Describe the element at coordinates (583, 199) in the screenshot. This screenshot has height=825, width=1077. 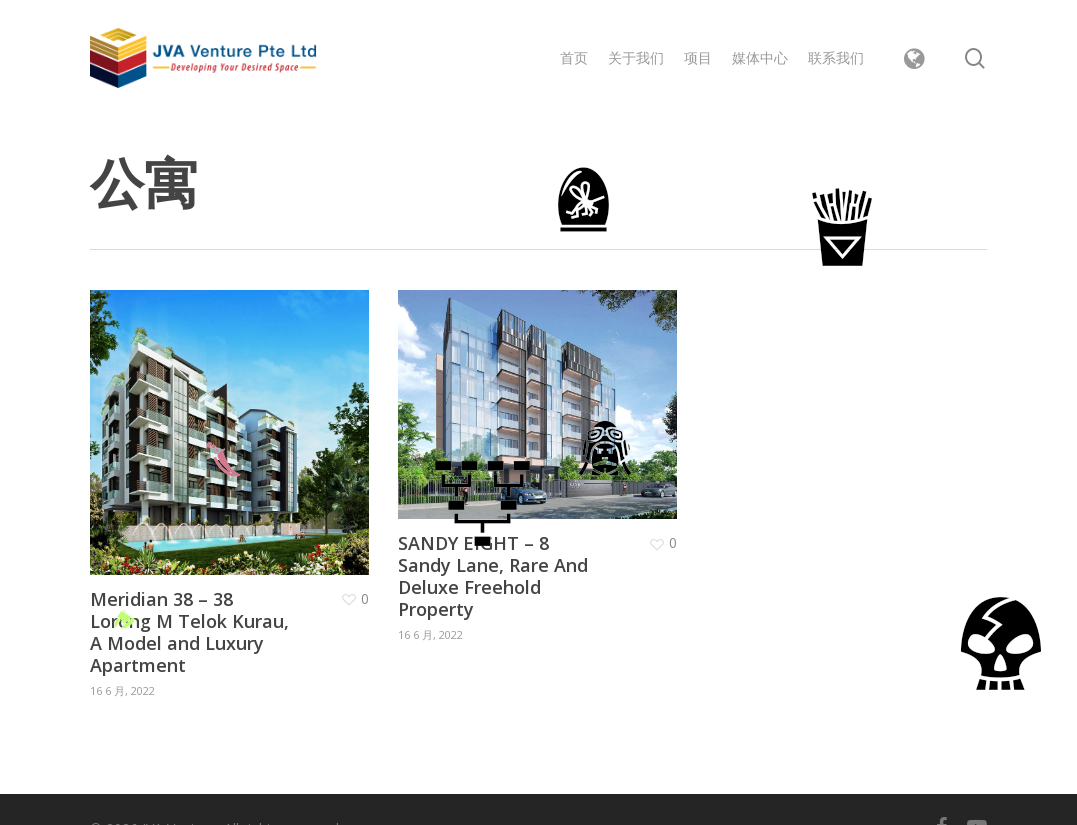
I see `prehistoric or fossil-themed game element` at that location.